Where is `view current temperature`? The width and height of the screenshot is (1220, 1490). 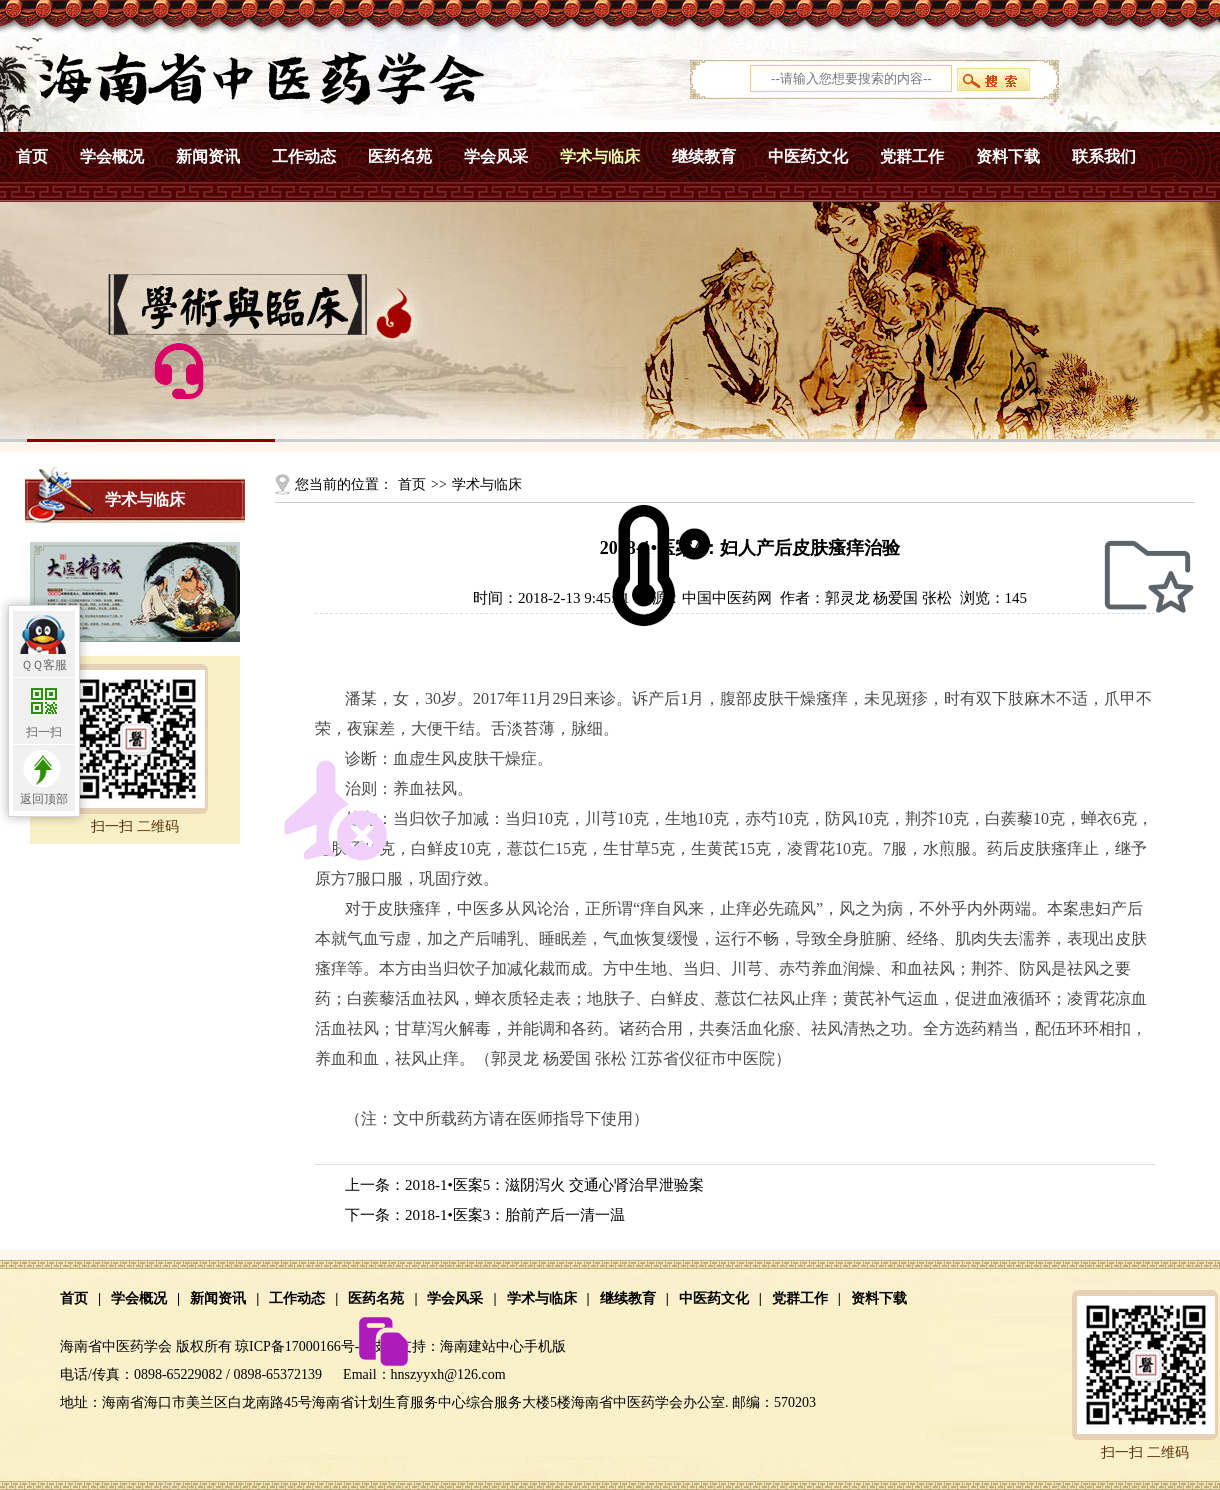
view current temperature is located at coordinates (653, 565).